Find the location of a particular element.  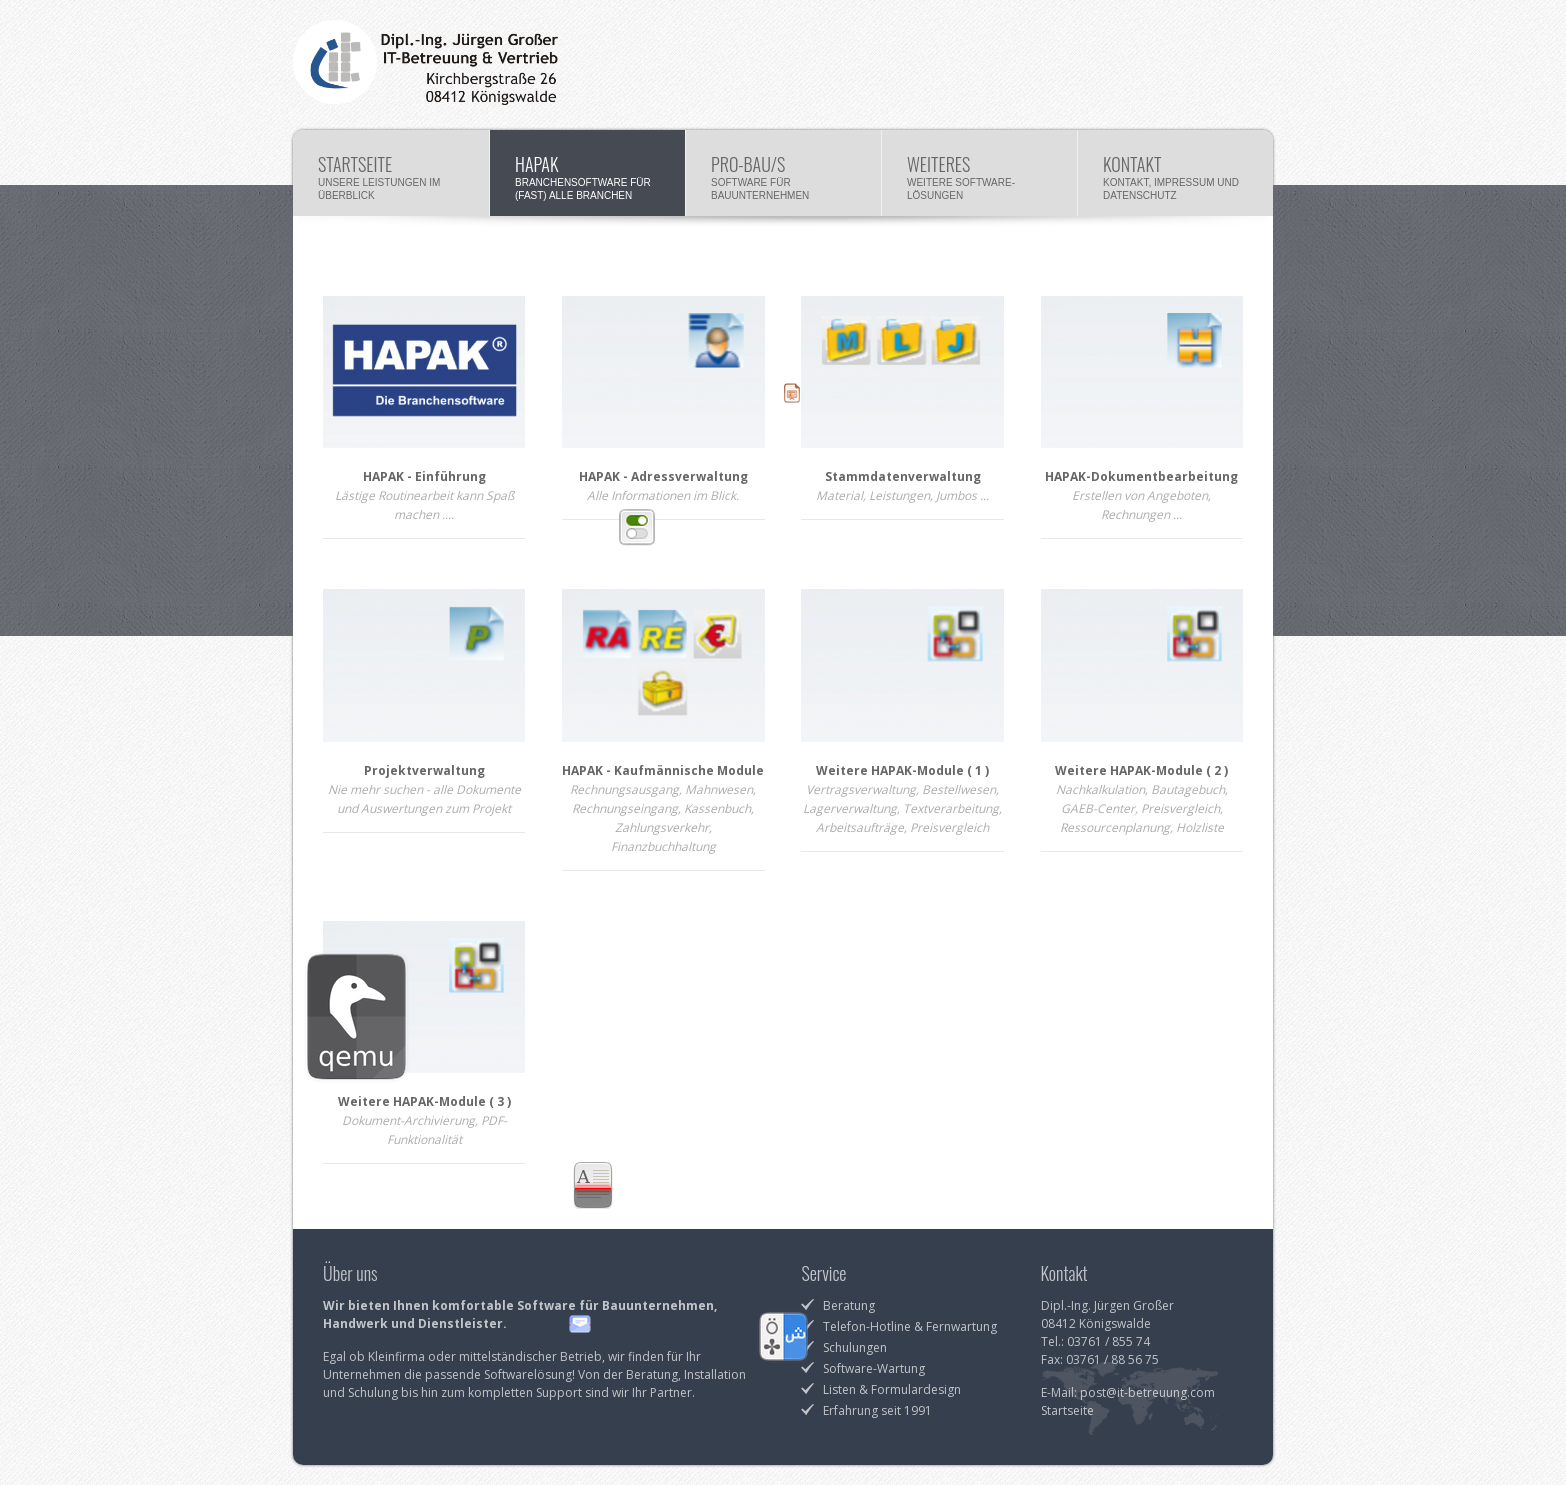

qemu virtual disk image file is located at coordinates (356, 1016).